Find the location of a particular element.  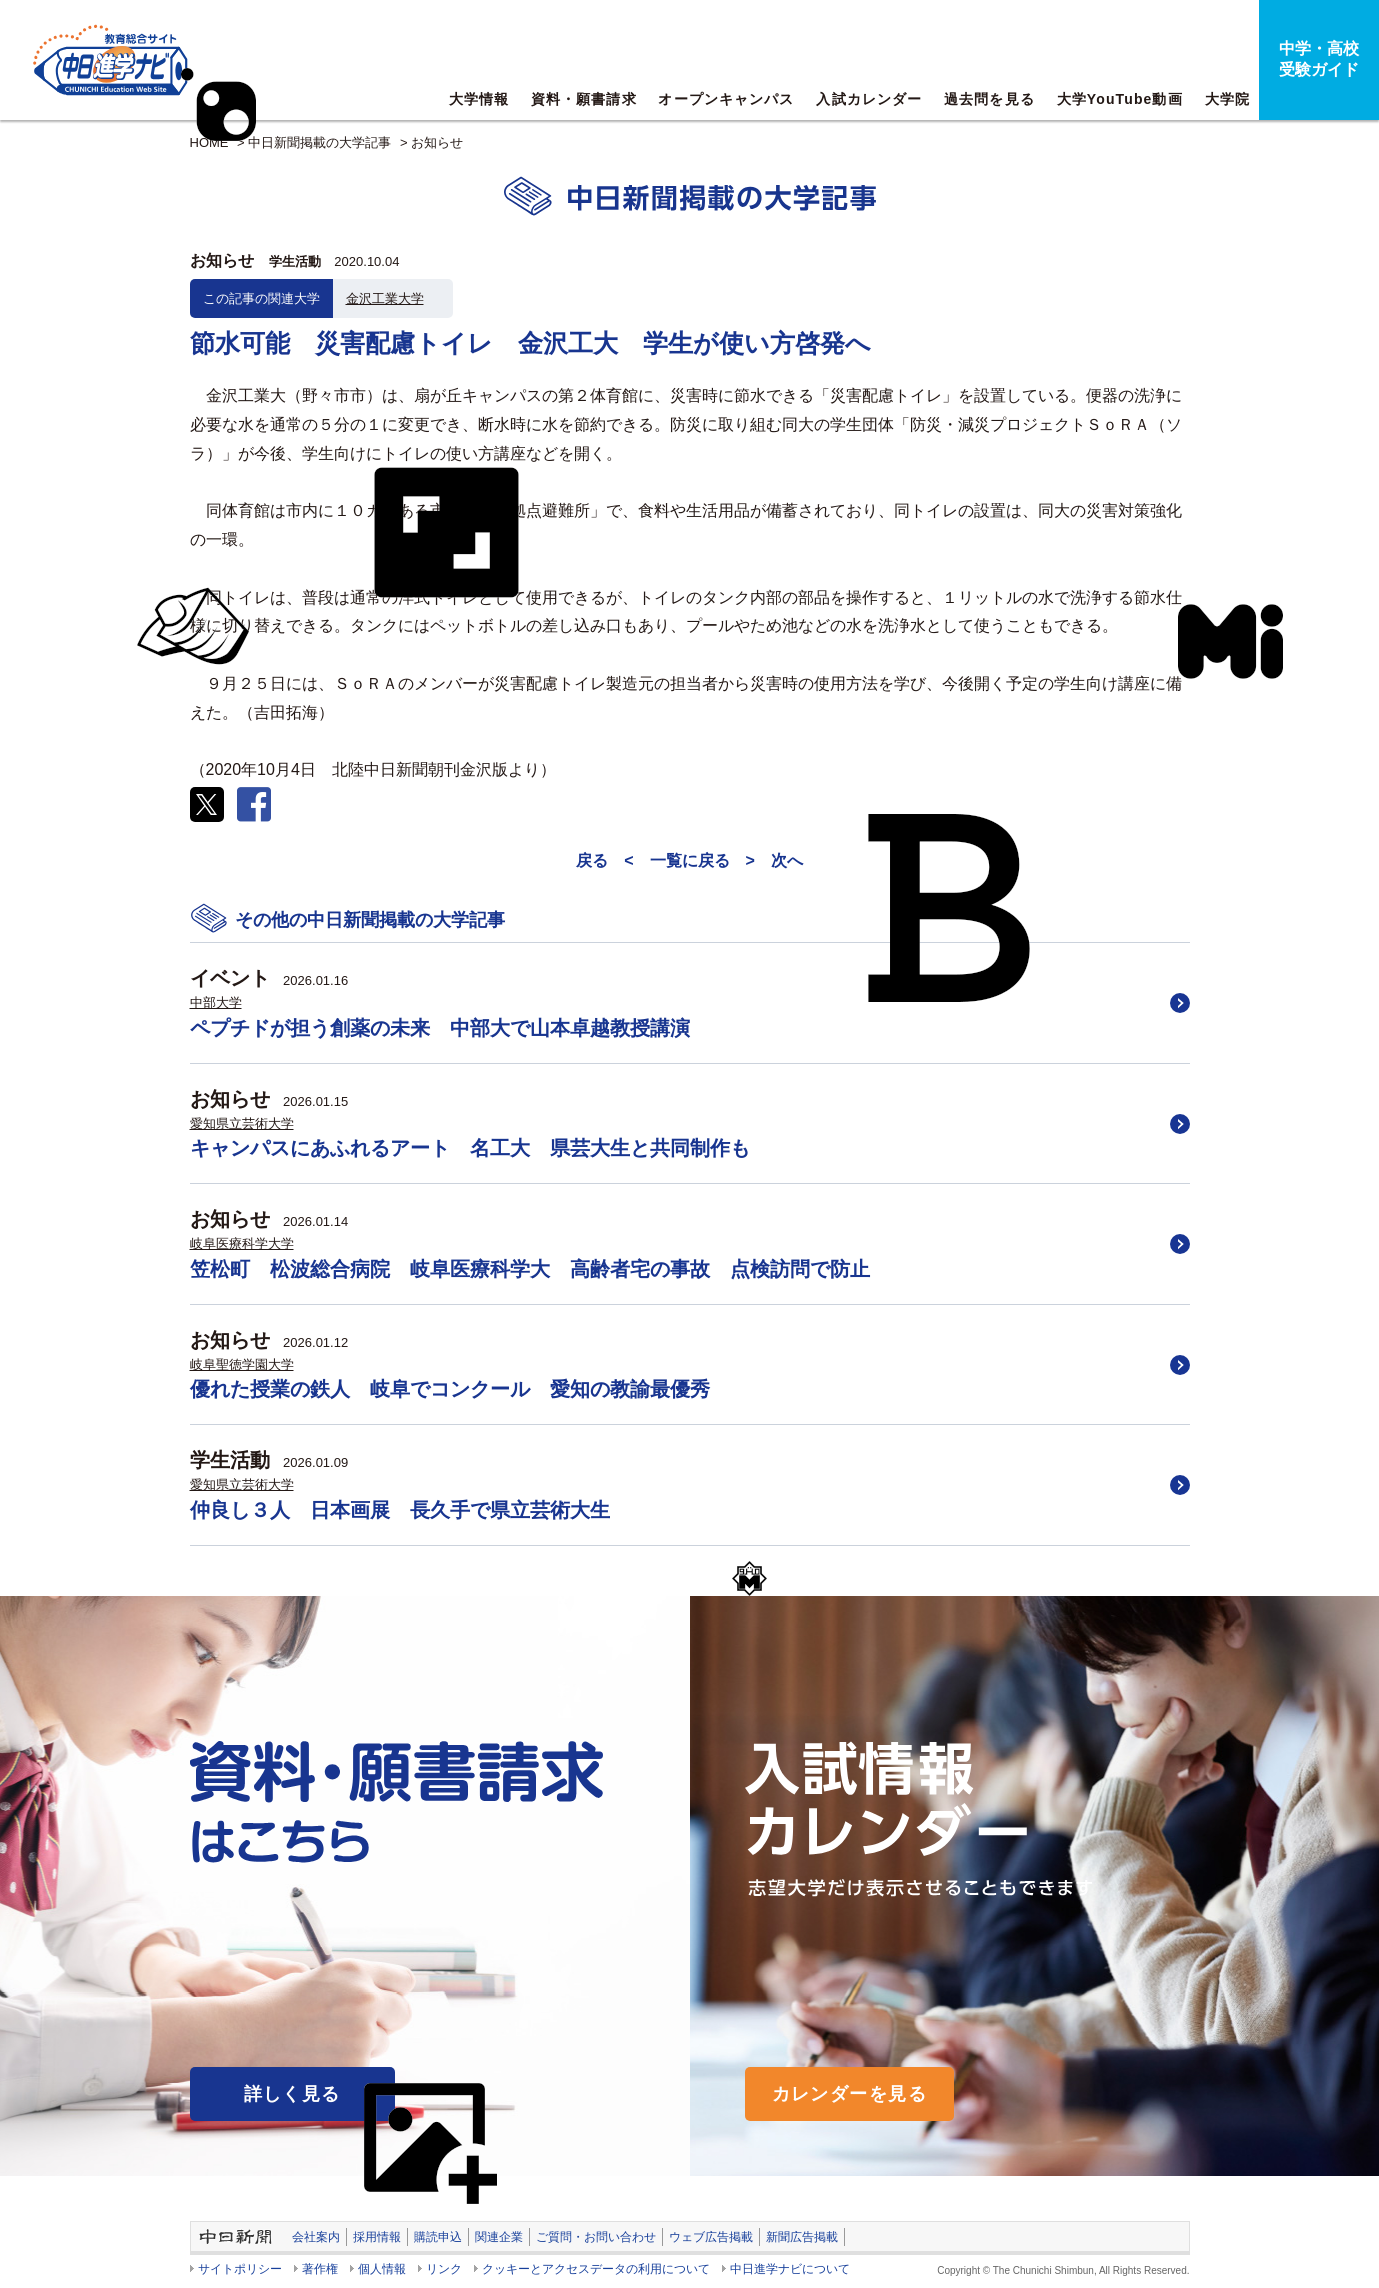

braintree payment gateway integration is located at coordinates (949, 908).